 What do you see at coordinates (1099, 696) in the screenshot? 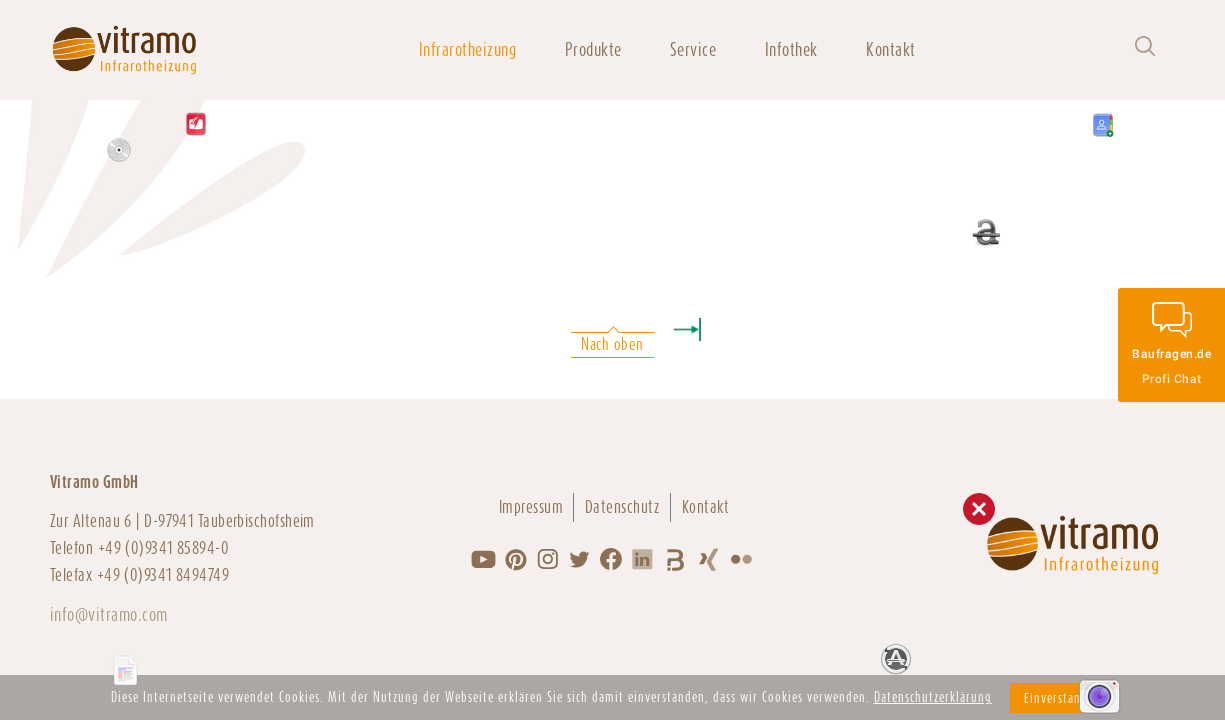
I see `open the camera app` at bounding box center [1099, 696].